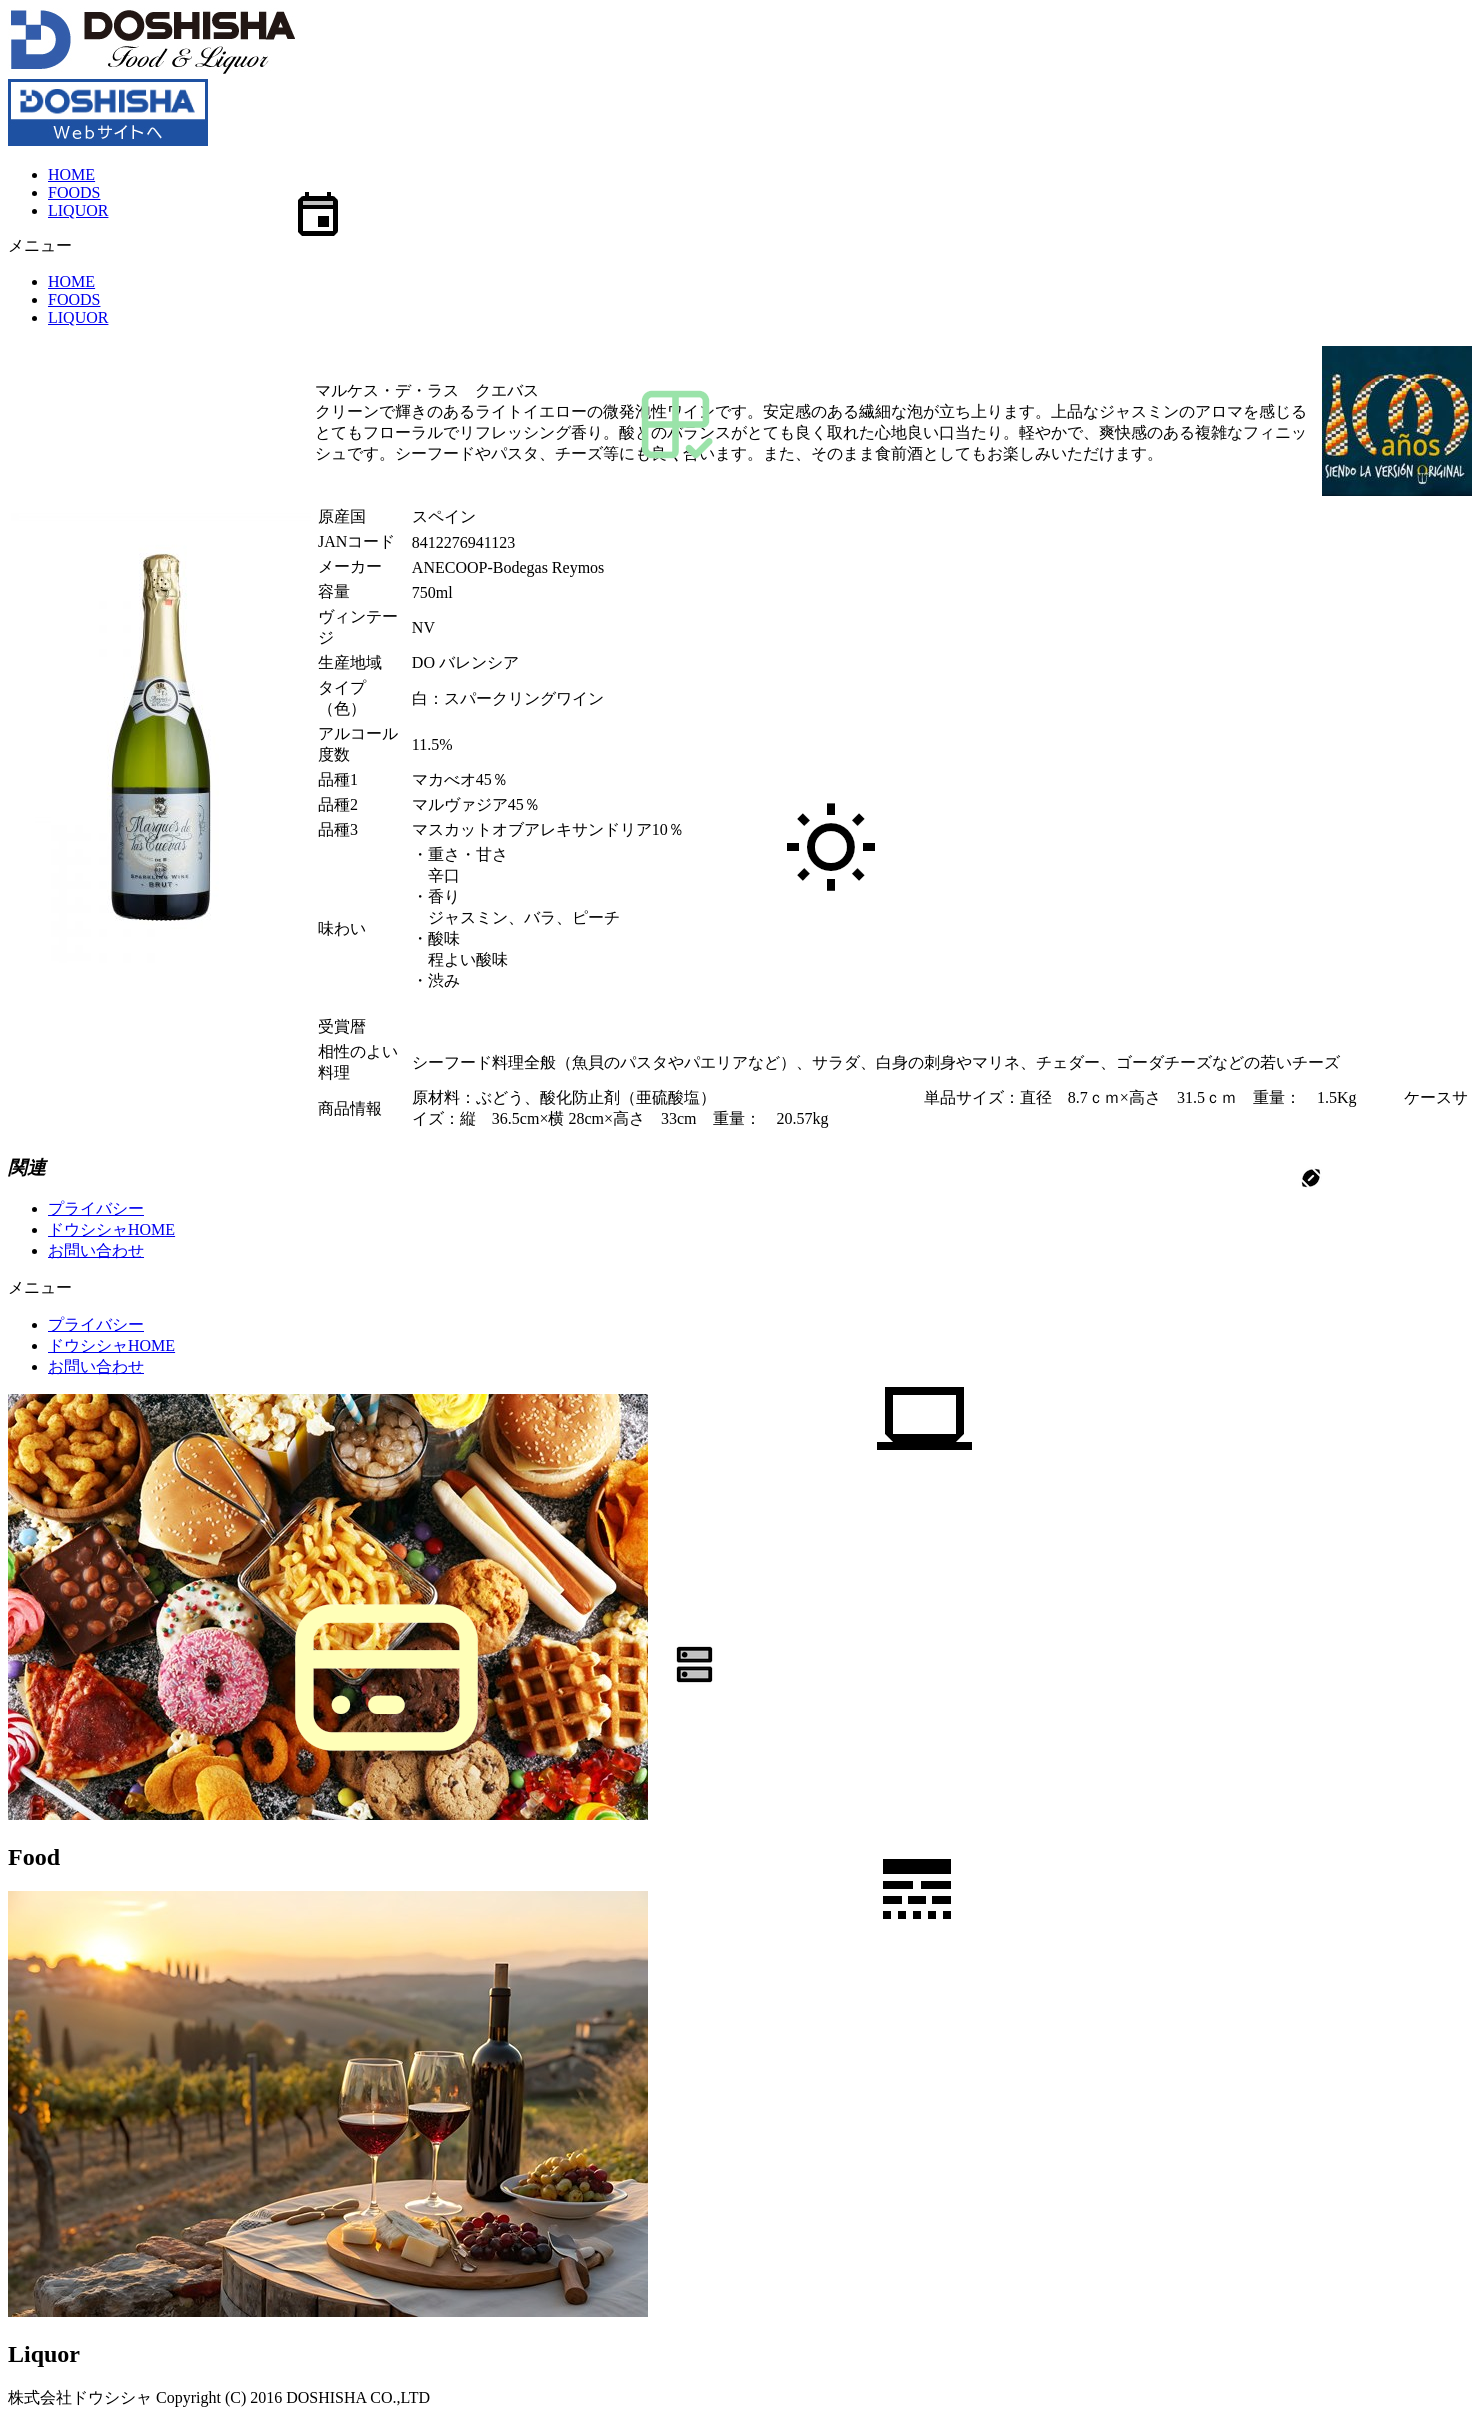 The image size is (1483, 2417). What do you see at coordinates (318, 216) in the screenshot?
I see `add an event to your calendar` at bounding box center [318, 216].